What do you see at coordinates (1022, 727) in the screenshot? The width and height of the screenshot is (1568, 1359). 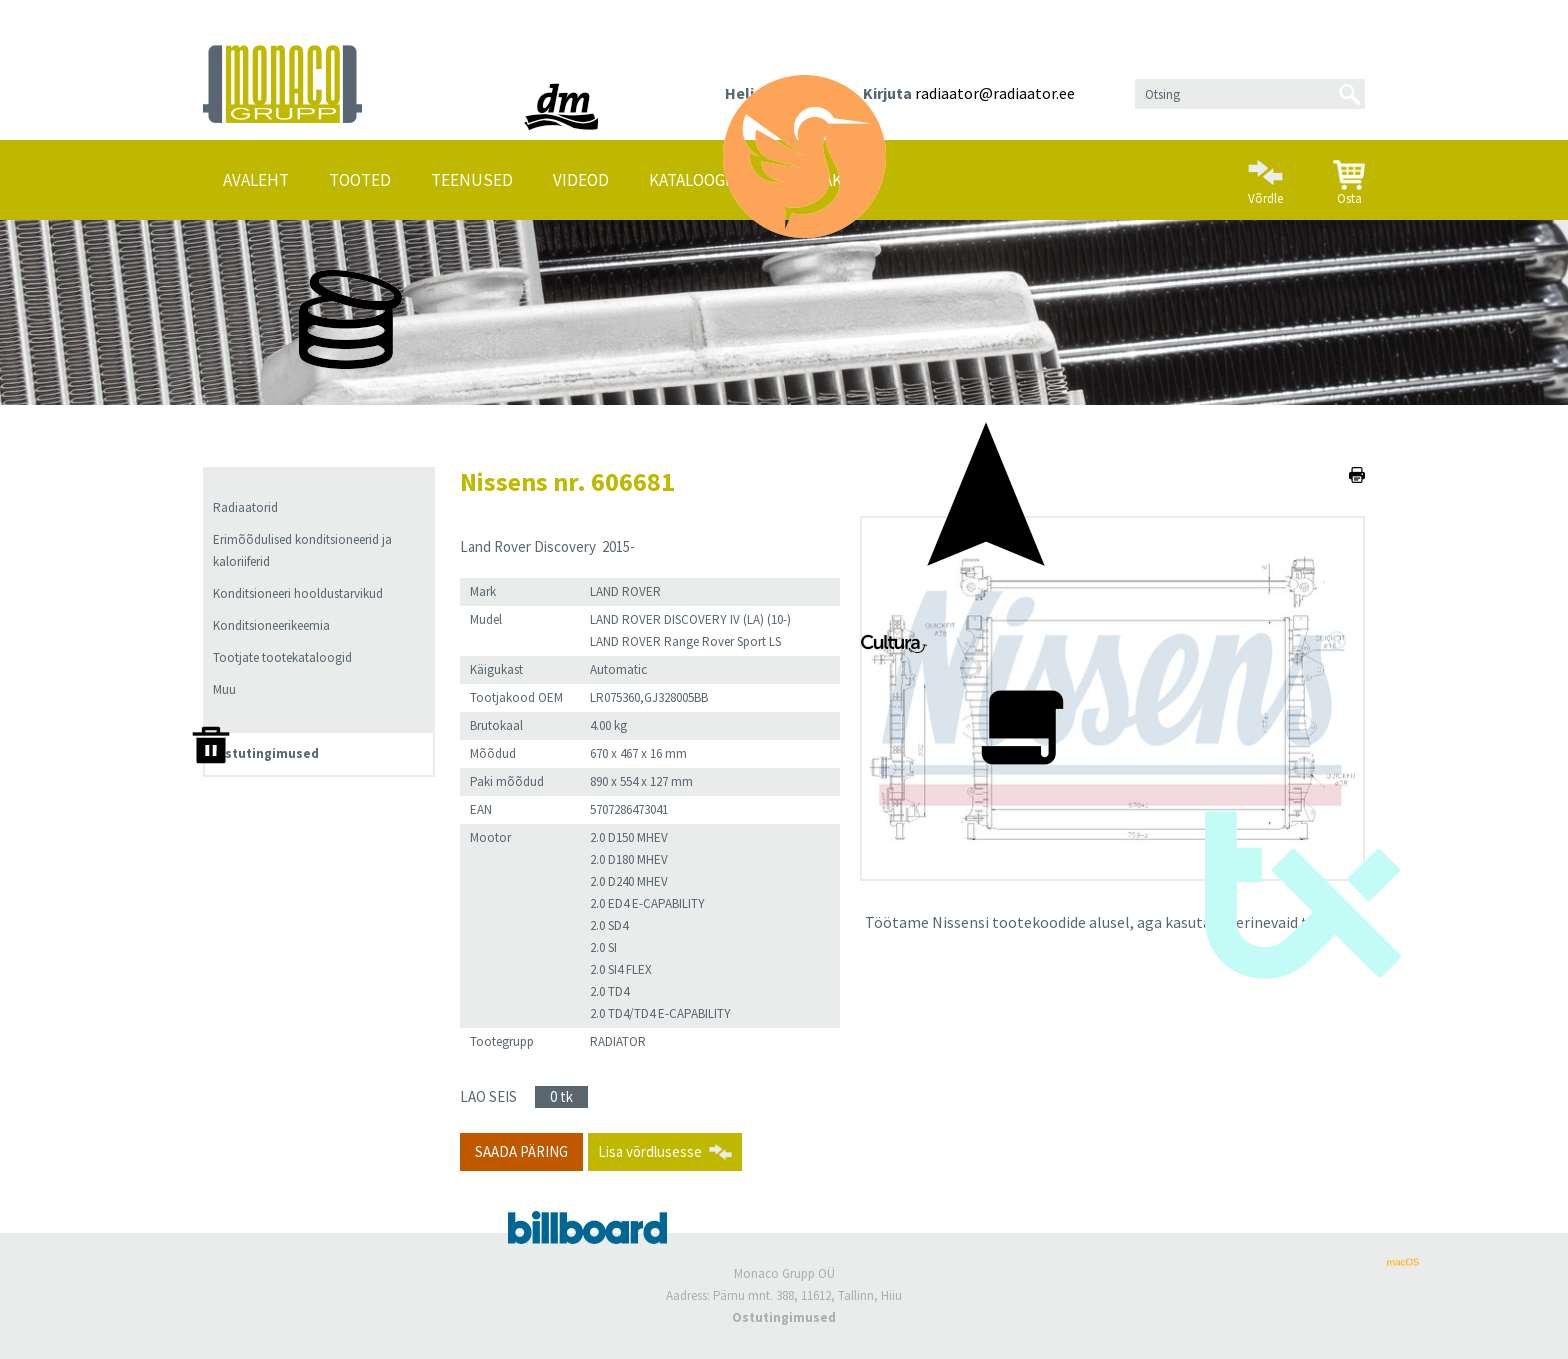 I see `view document or file details` at bounding box center [1022, 727].